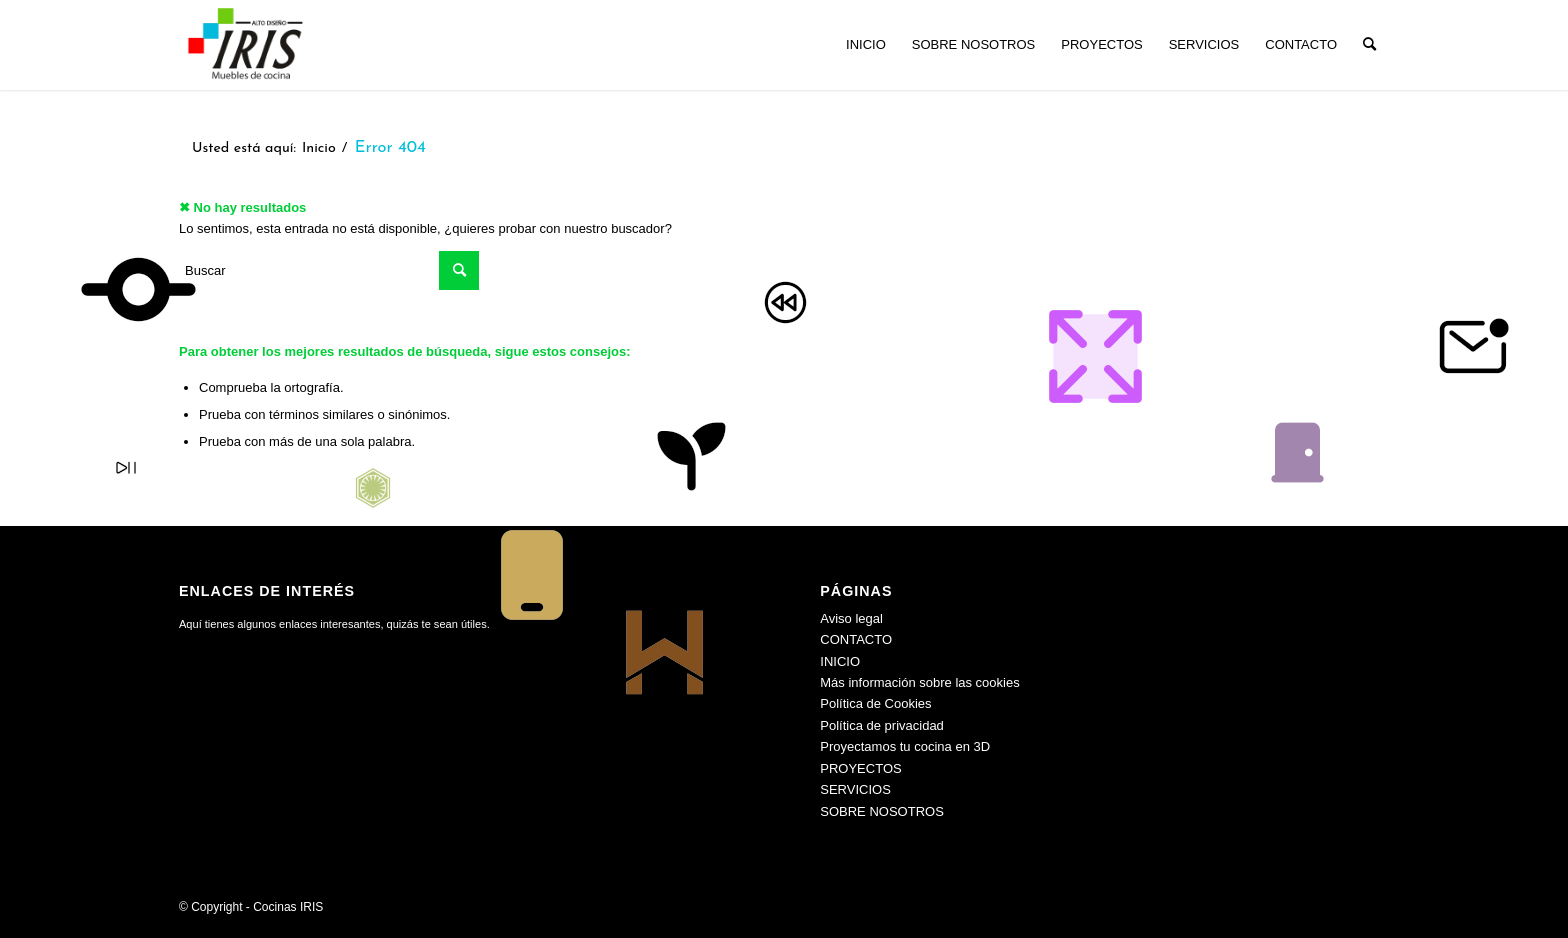  I want to click on toggle between play and pause for media playback, so click(126, 467).